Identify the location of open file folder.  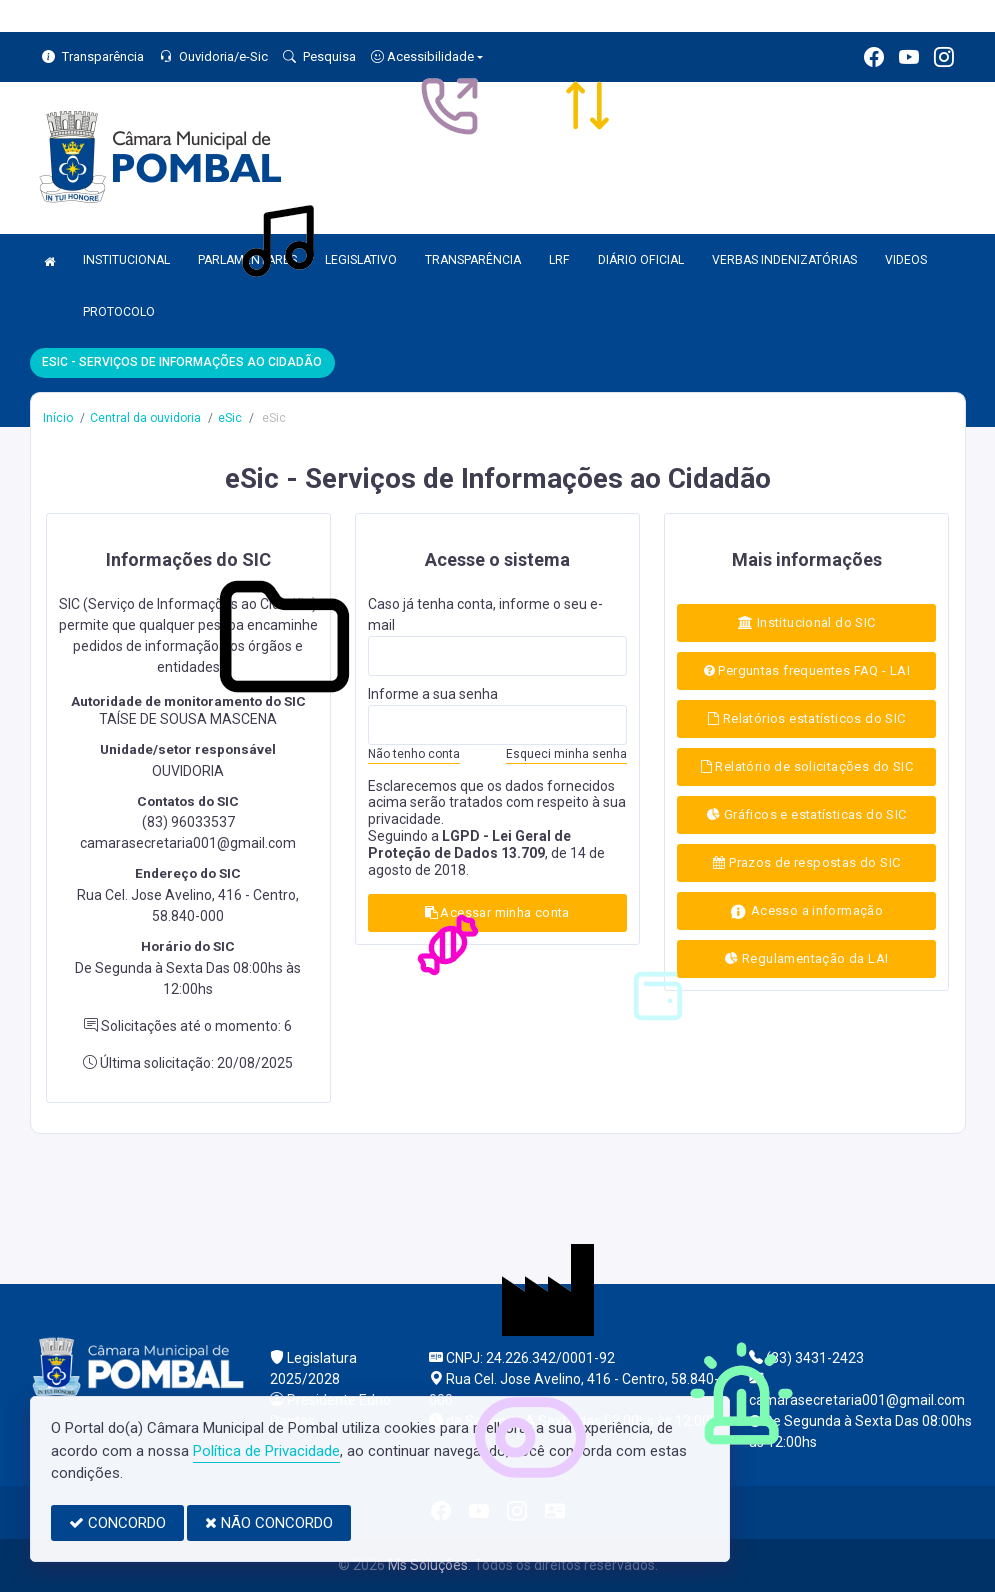
(284, 639).